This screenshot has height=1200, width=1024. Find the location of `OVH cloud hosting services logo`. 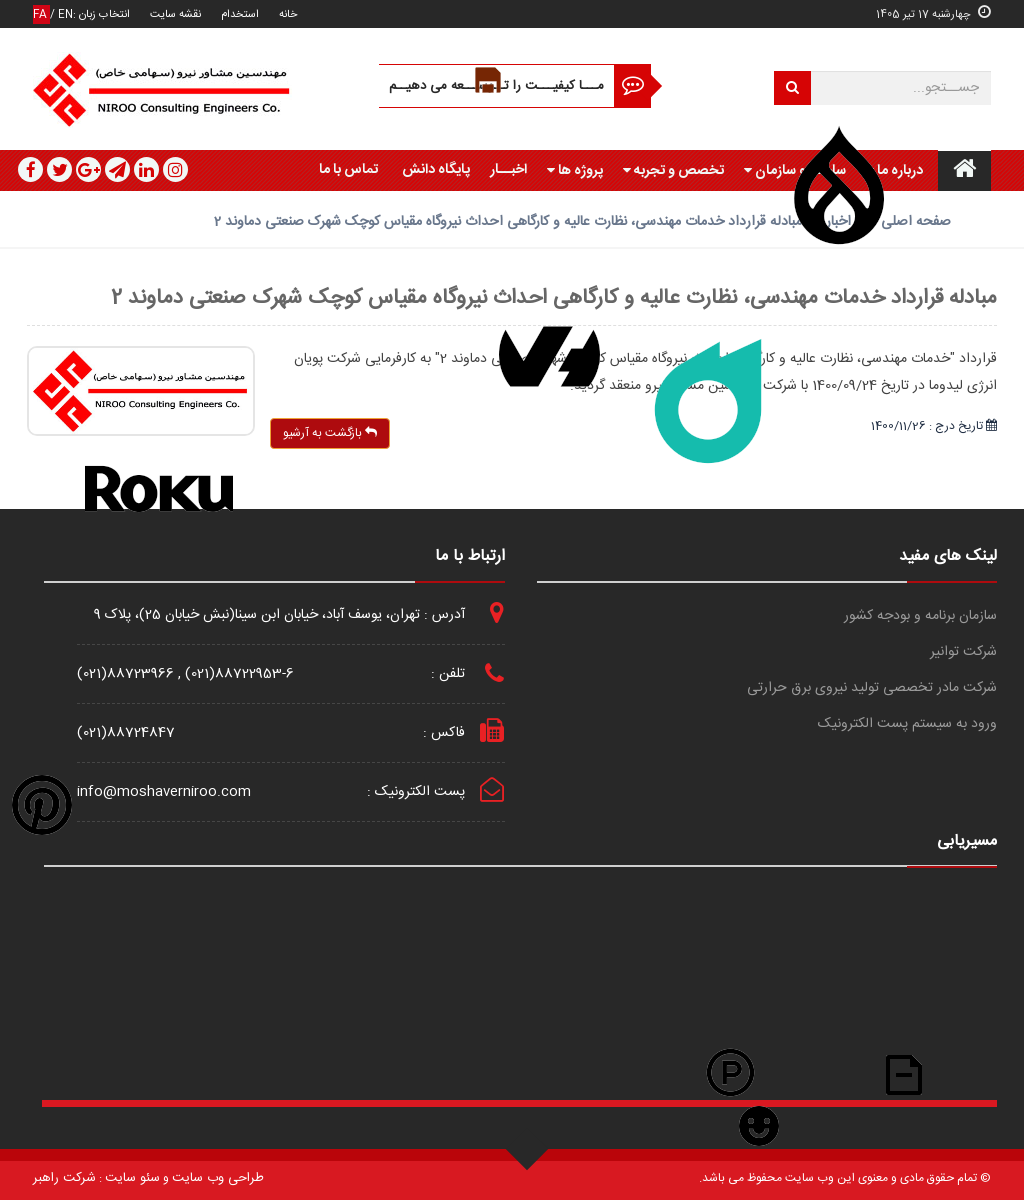

OVH cloud hosting services logo is located at coordinates (549, 356).